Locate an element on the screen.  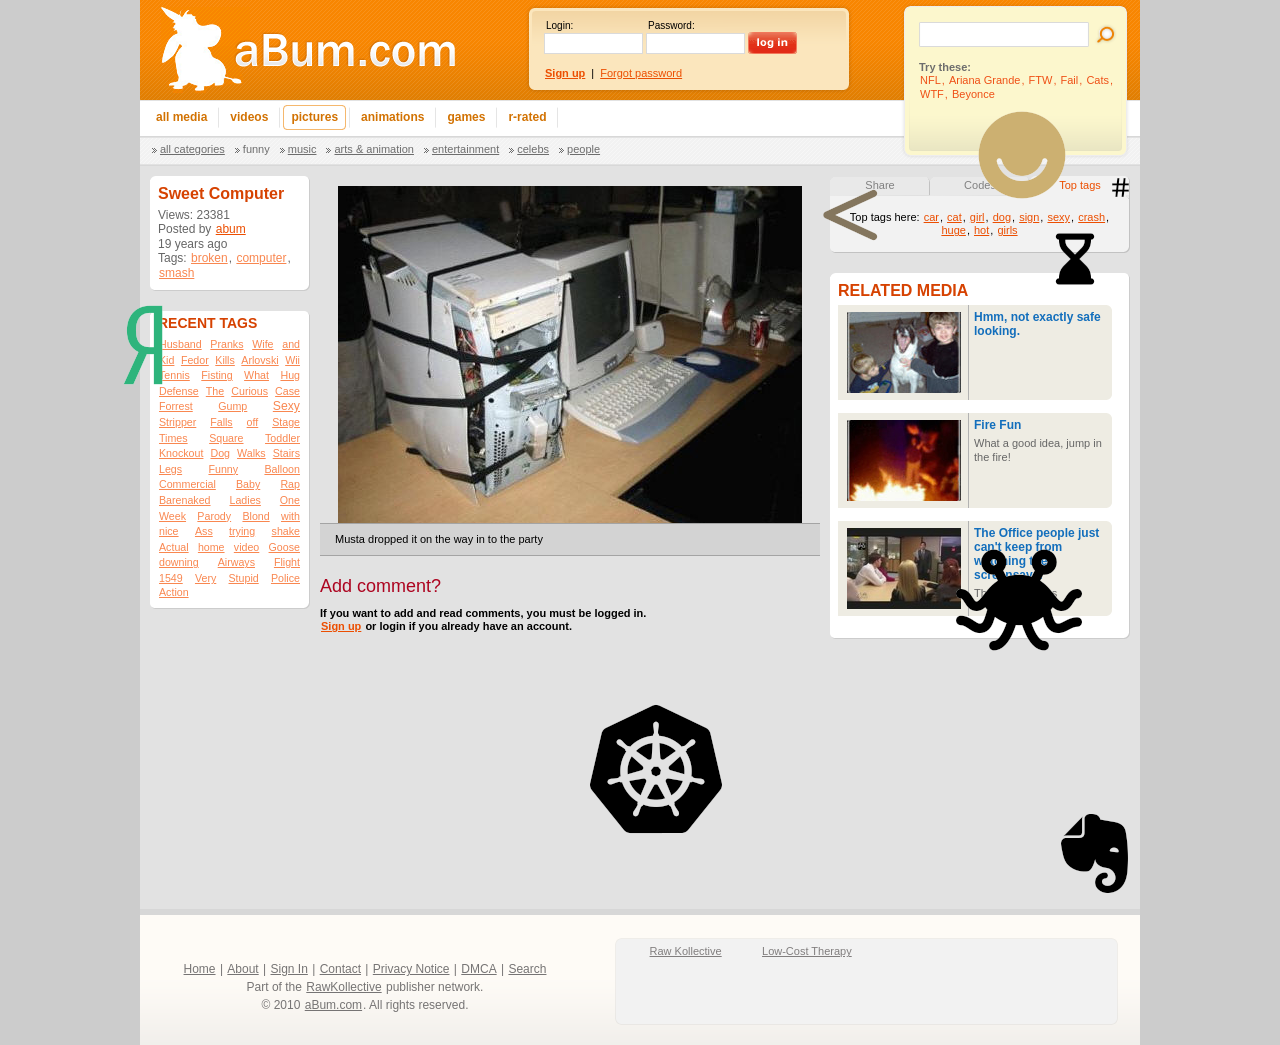
kubernetes container orchestration platform logo is located at coordinates (656, 769).